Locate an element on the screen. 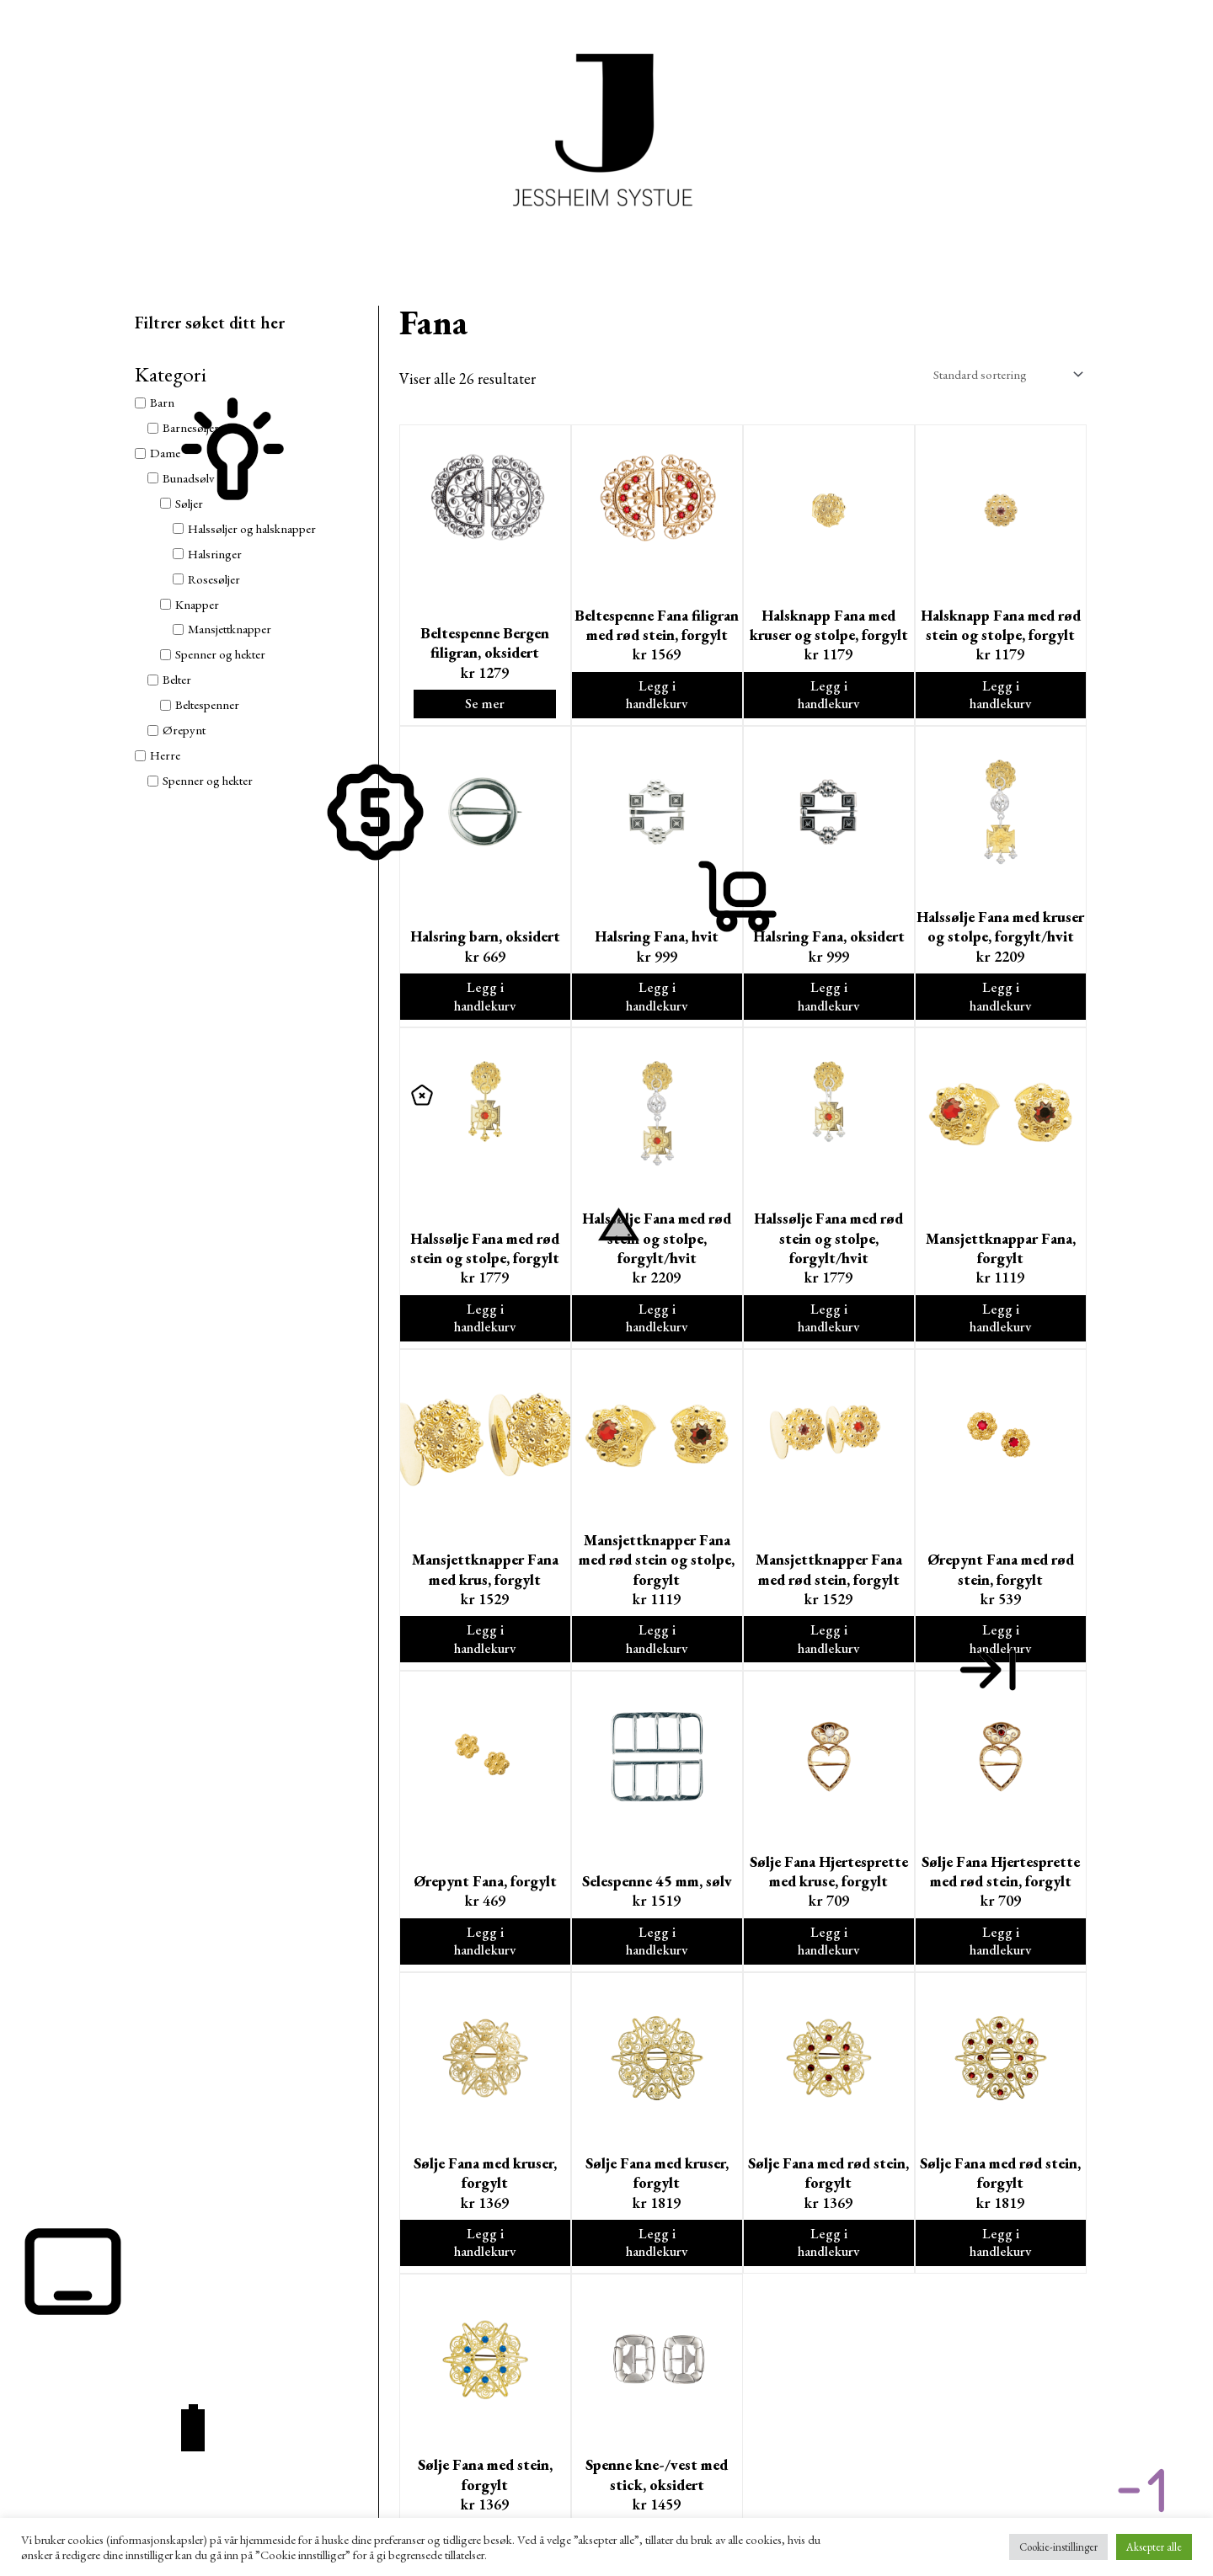 This screenshot has width=1213, height=2576. remove or delete a selected shape is located at coordinates (422, 1096).